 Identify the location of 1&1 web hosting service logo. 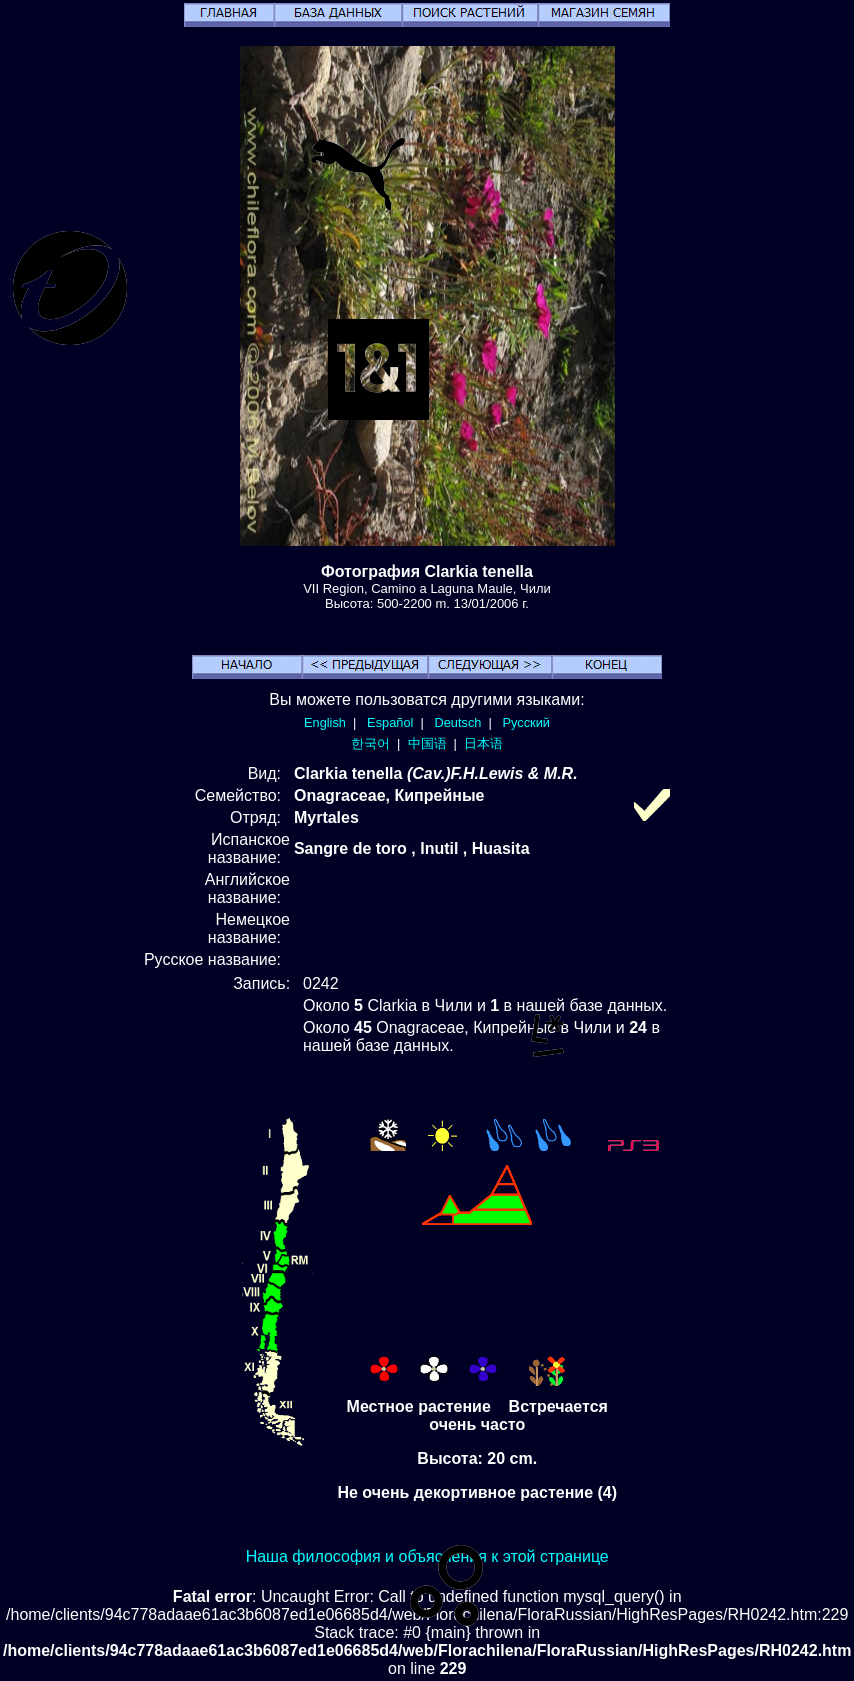
(378, 369).